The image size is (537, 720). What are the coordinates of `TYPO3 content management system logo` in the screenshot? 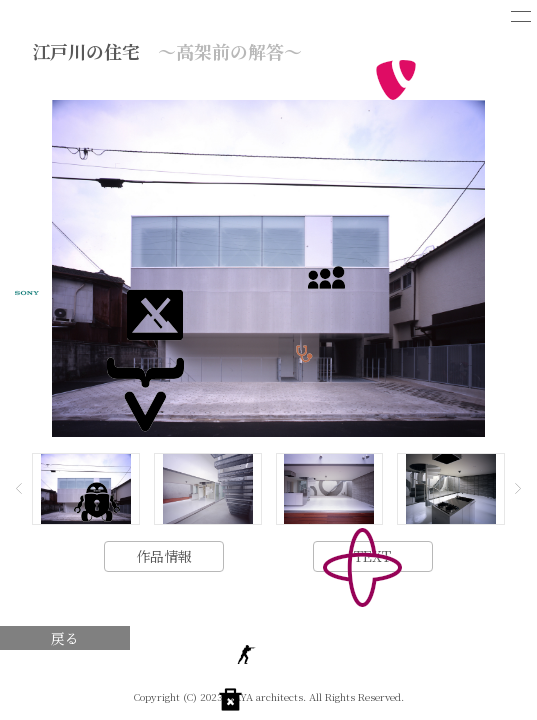 It's located at (396, 80).